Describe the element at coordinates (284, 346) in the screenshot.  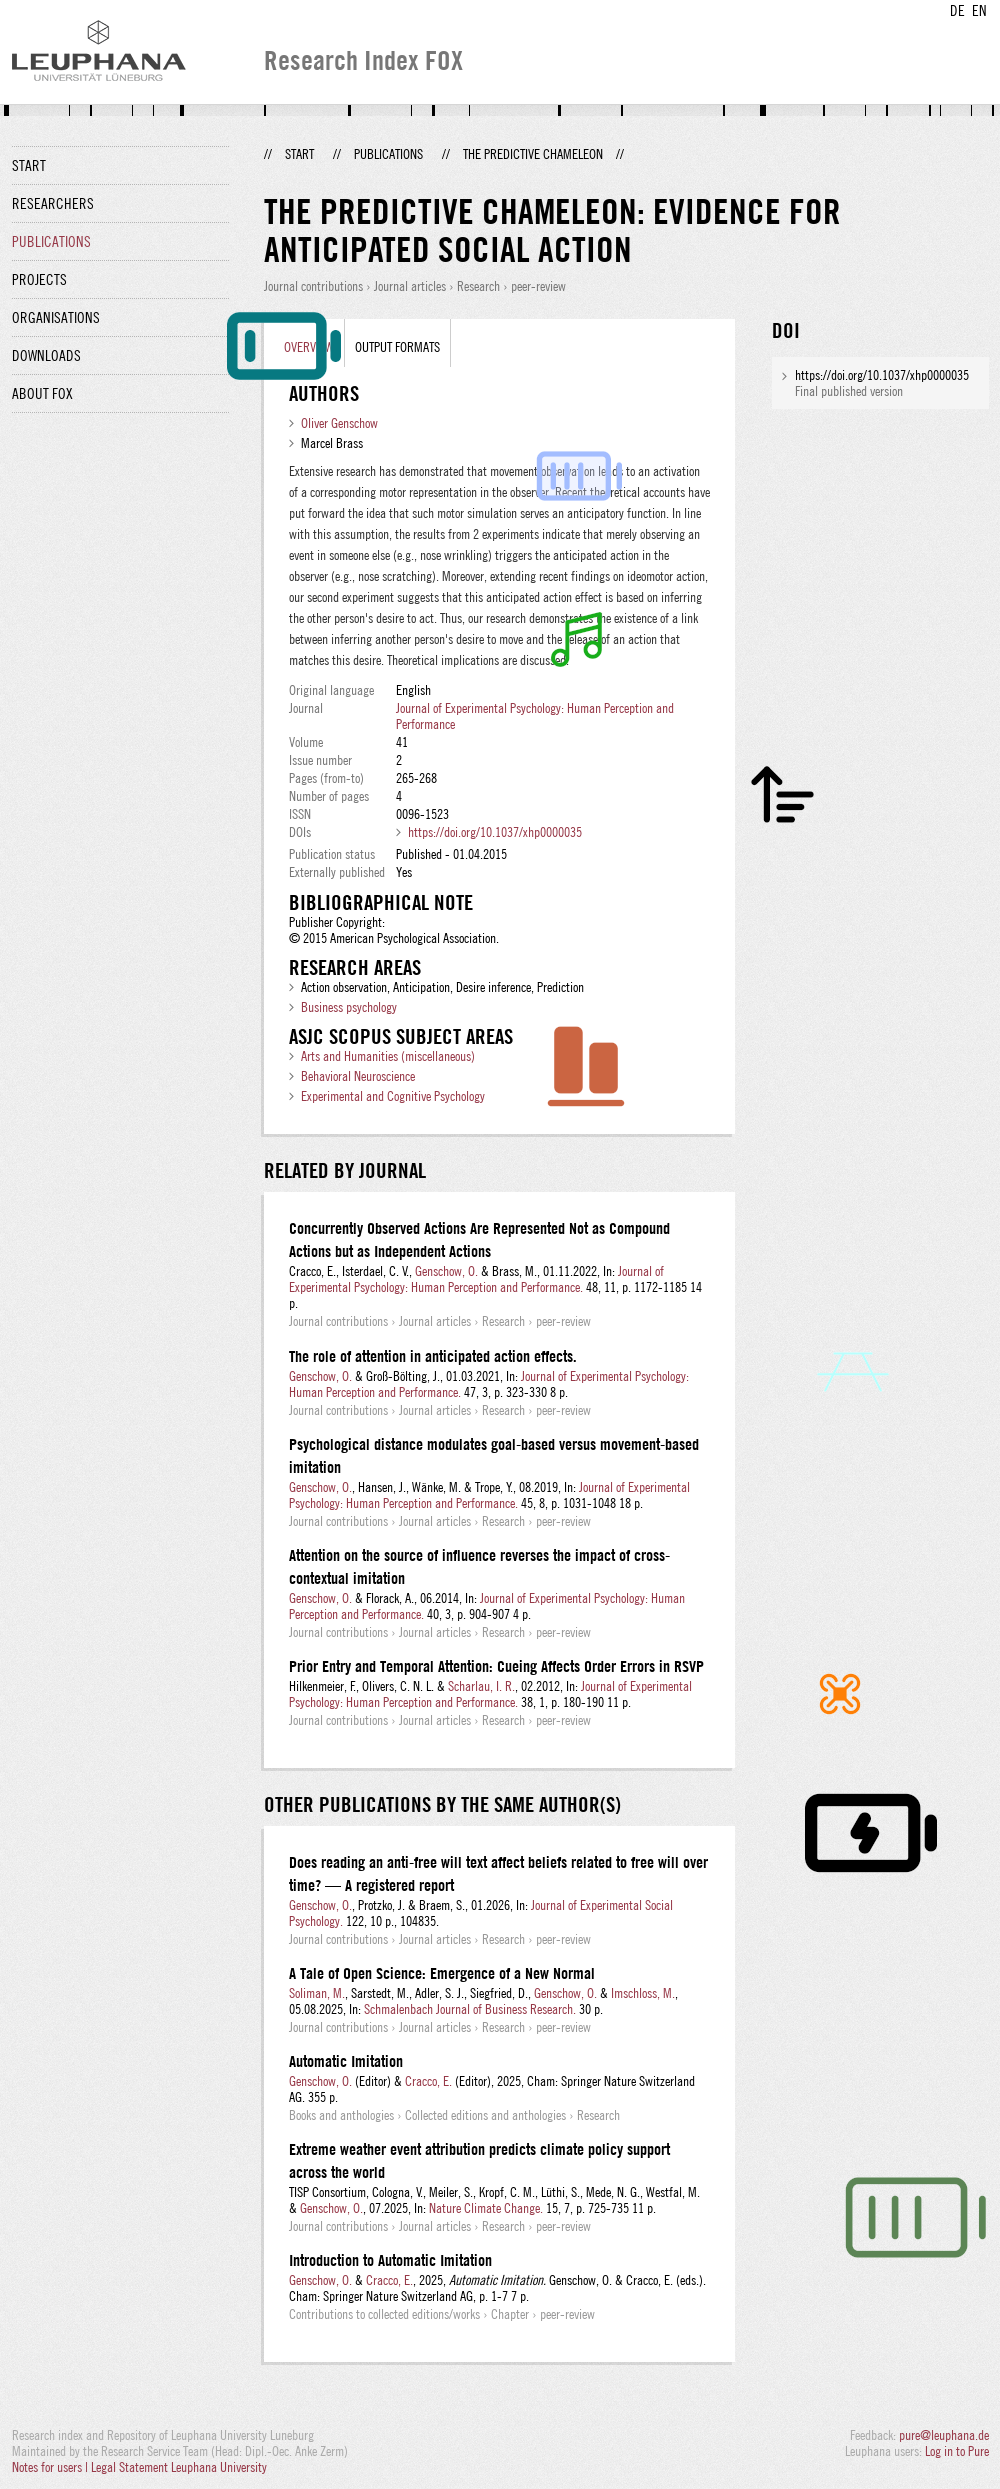
I see `indicates low battery level` at that location.